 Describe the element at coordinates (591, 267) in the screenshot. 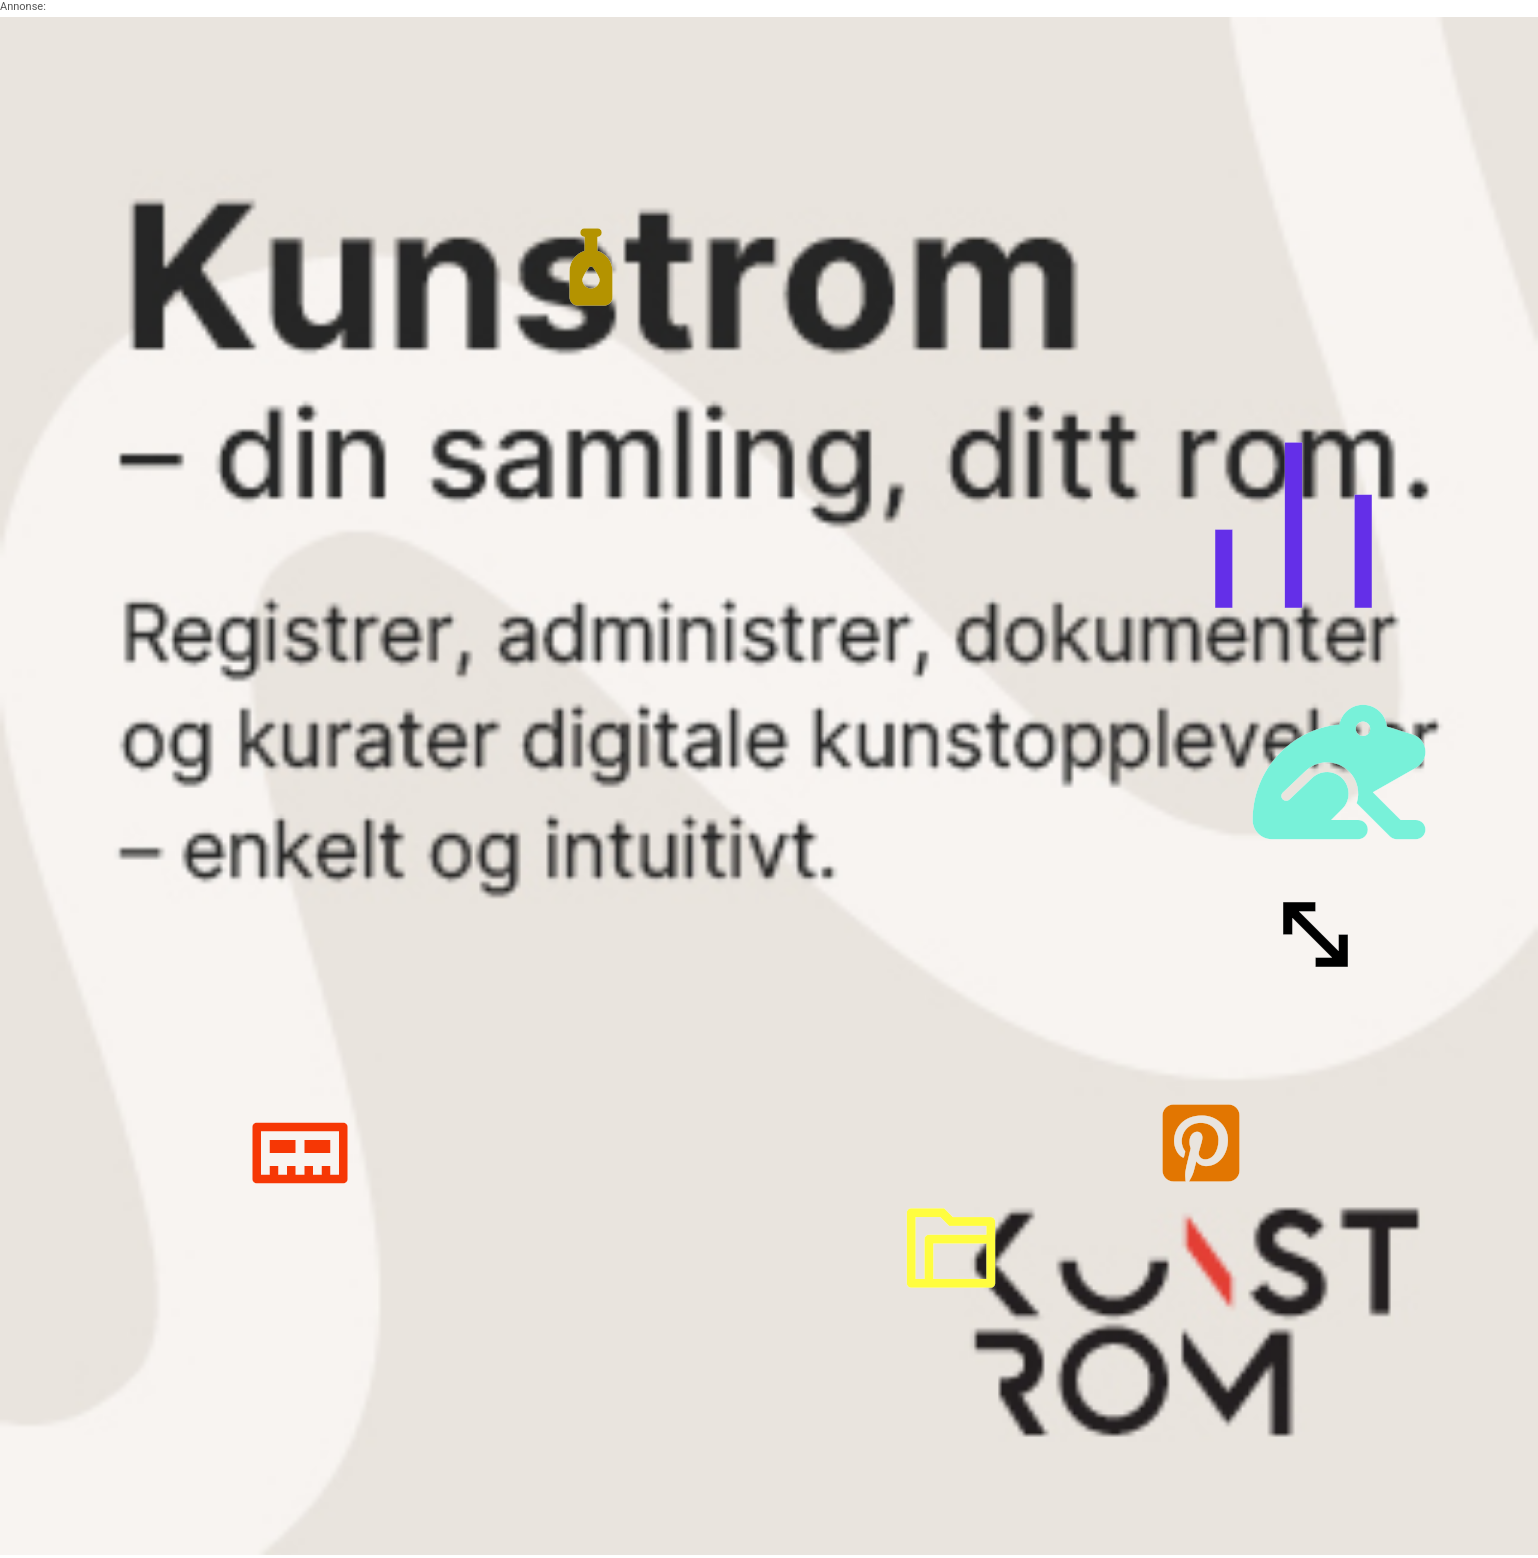

I see `indicates liquid medication or dosage` at that location.